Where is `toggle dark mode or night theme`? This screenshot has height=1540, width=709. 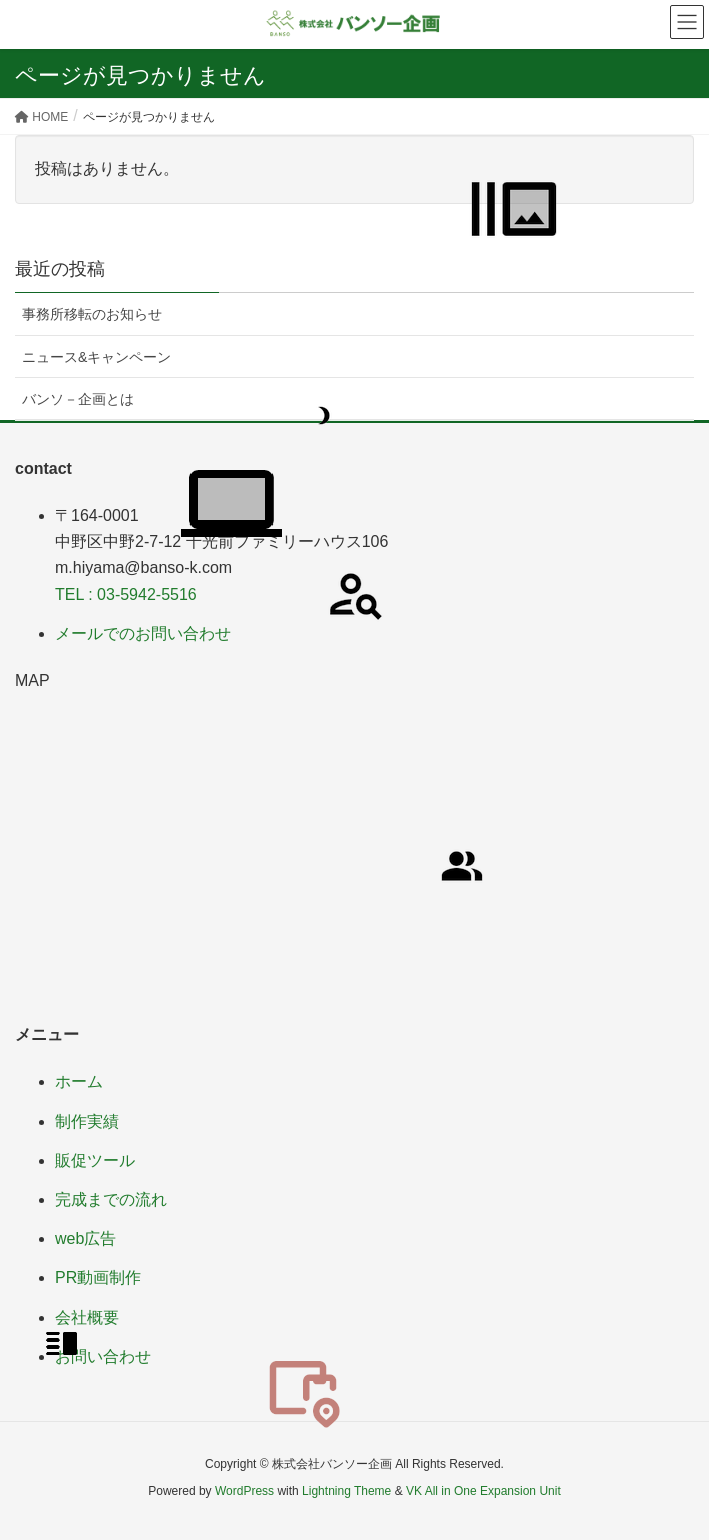
toggle dark mode or night theme is located at coordinates (323, 415).